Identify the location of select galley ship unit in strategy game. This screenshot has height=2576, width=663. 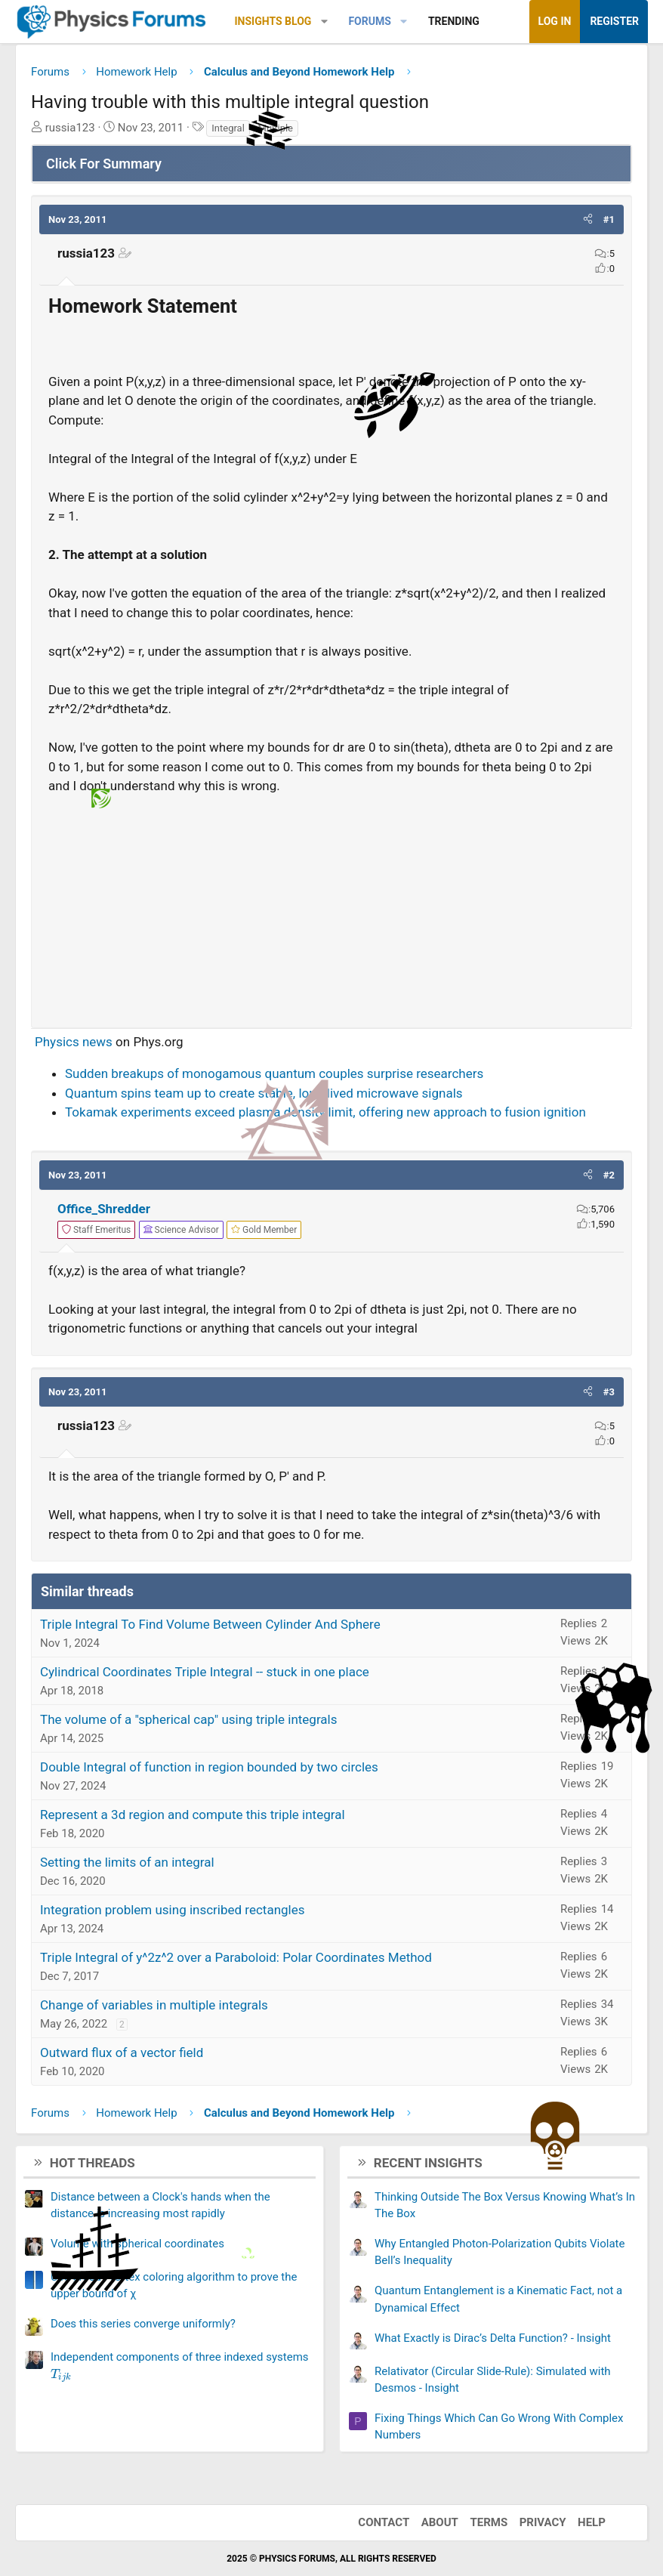
(94, 2249).